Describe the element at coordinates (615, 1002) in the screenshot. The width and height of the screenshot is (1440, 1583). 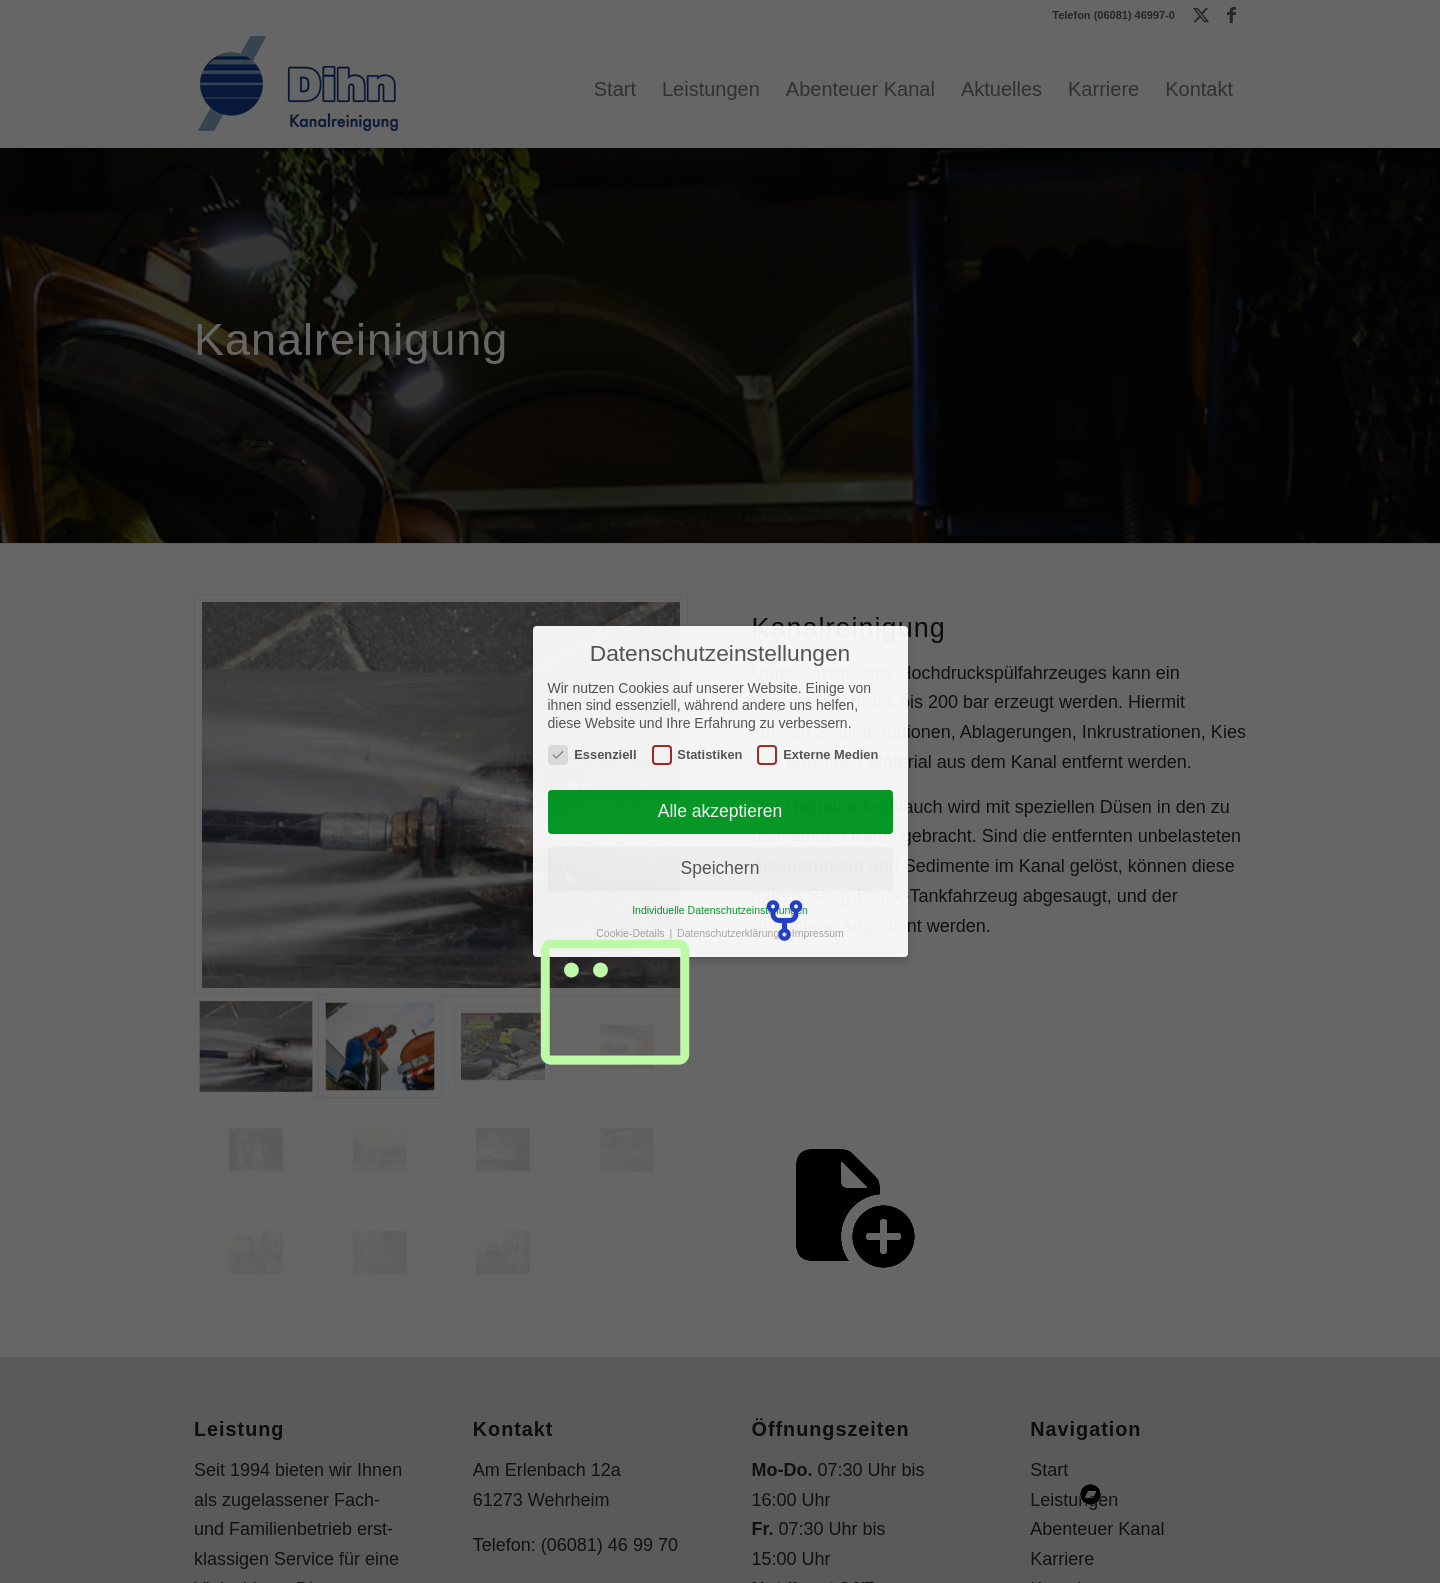
I see `open application window` at that location.